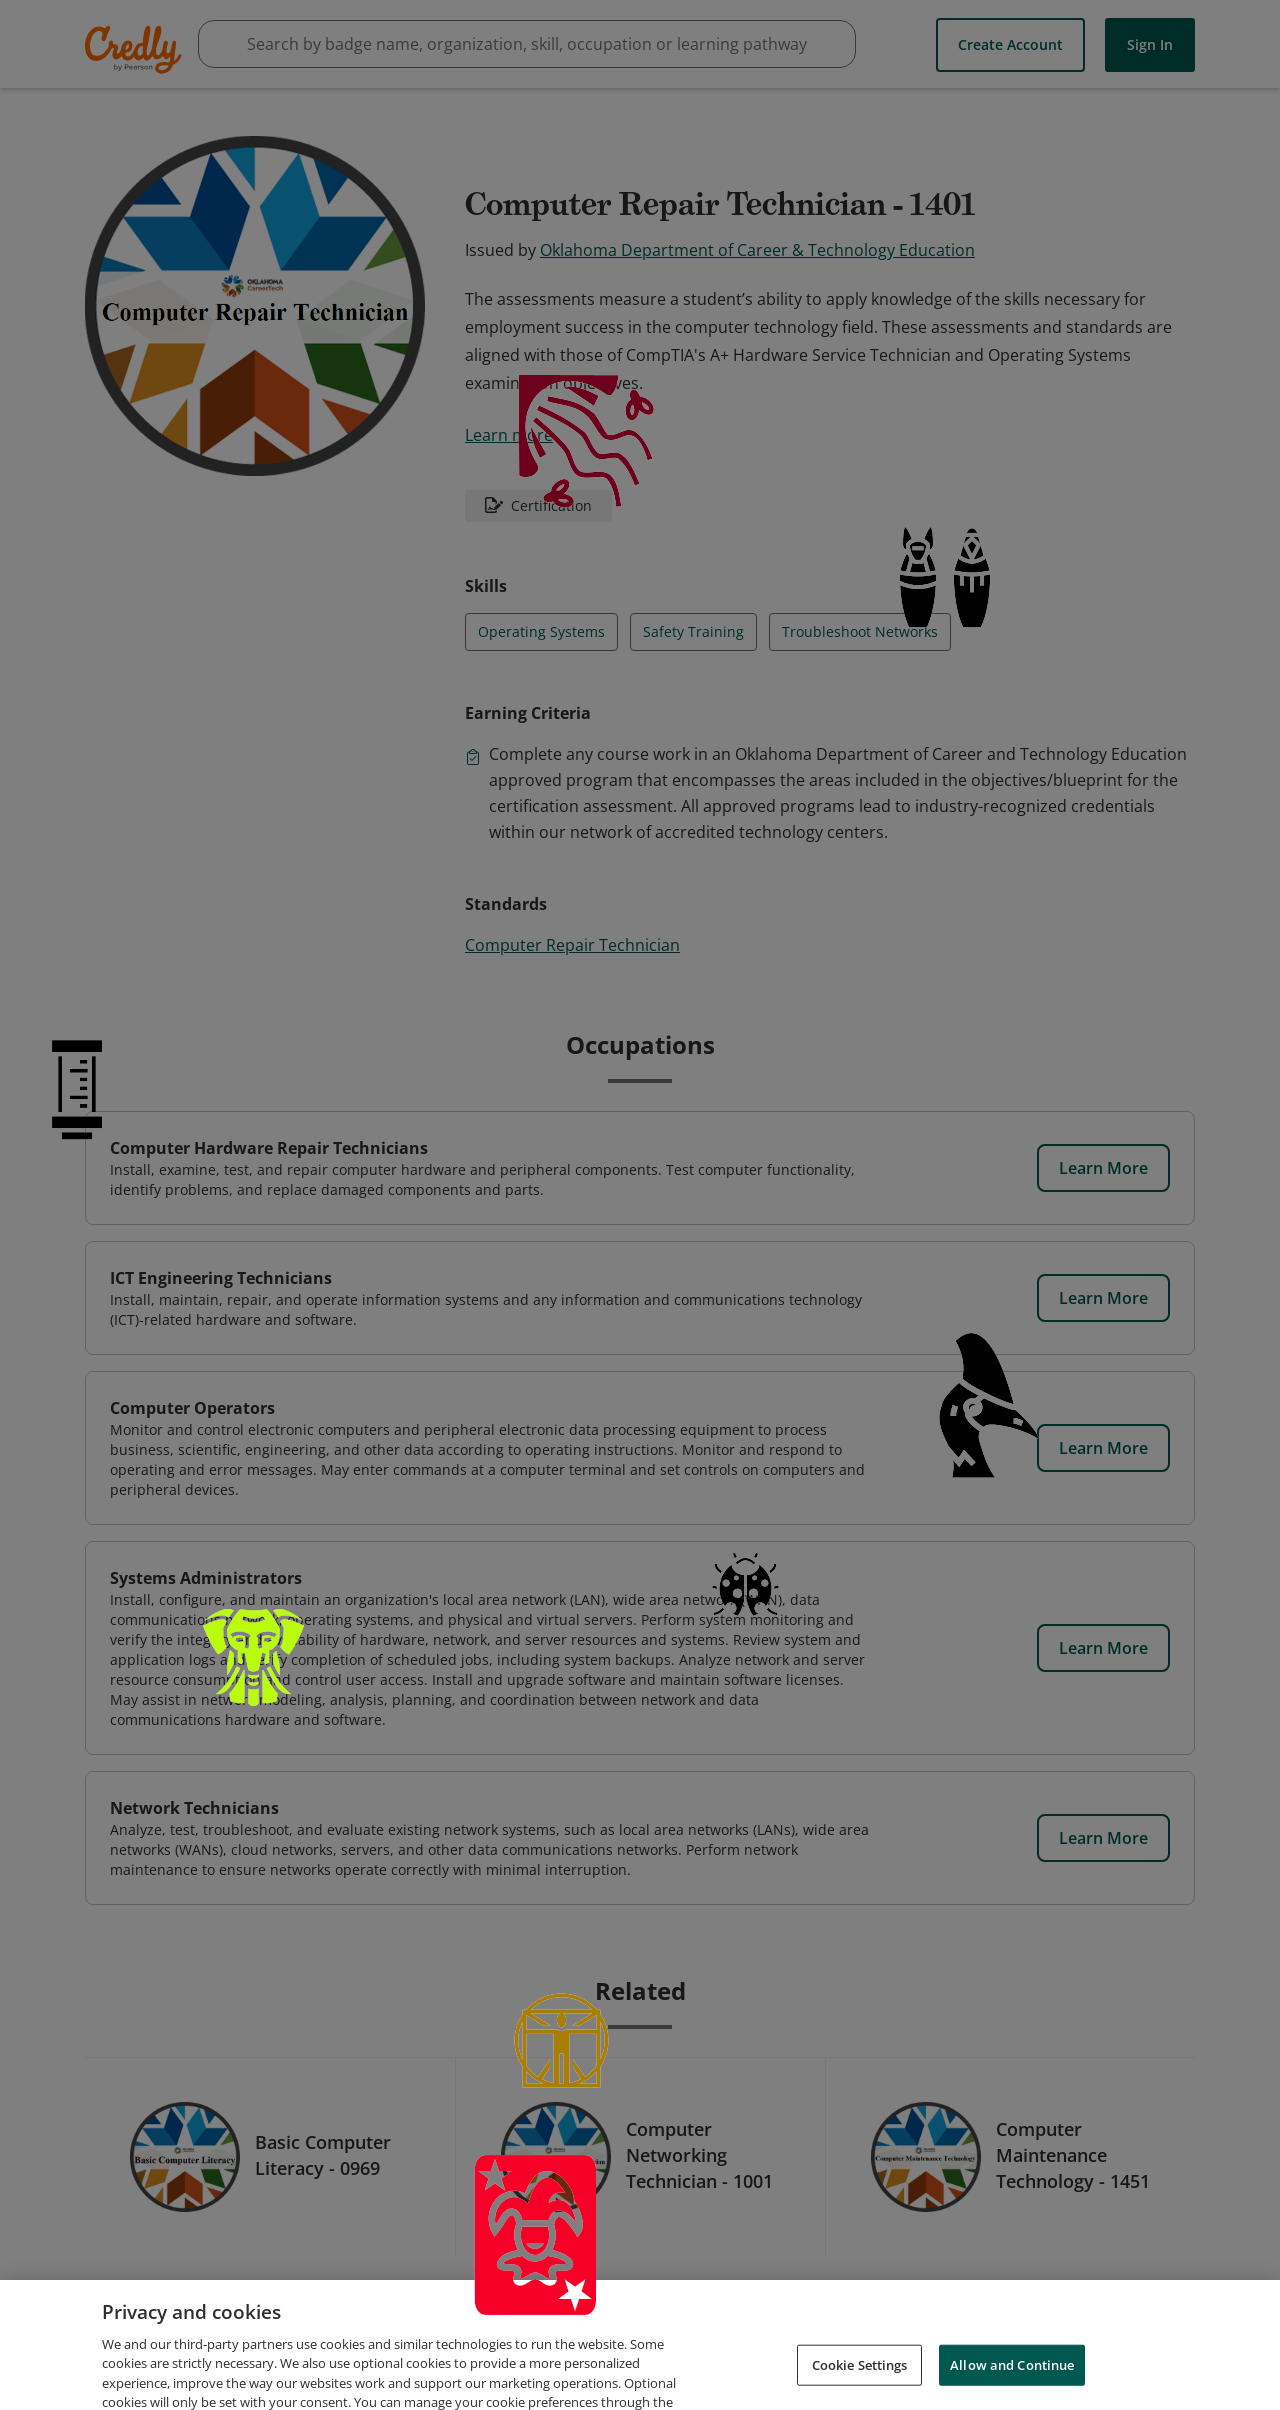 Image resolution: width=1280 pixels, height=2410 pixels. I want to click on indicates a character has the bad breath status effect, so click(587, 444).